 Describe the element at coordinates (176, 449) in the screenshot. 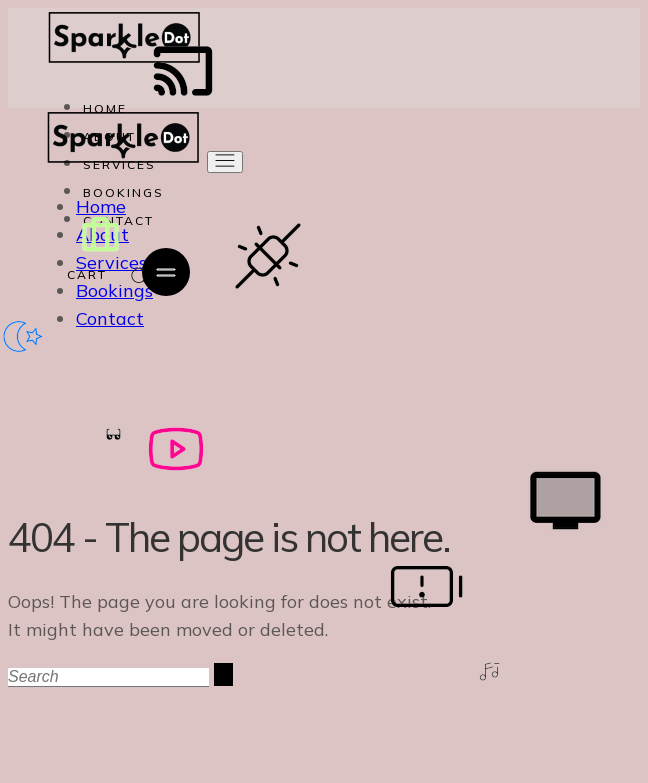

I see `open youtube` at that location.